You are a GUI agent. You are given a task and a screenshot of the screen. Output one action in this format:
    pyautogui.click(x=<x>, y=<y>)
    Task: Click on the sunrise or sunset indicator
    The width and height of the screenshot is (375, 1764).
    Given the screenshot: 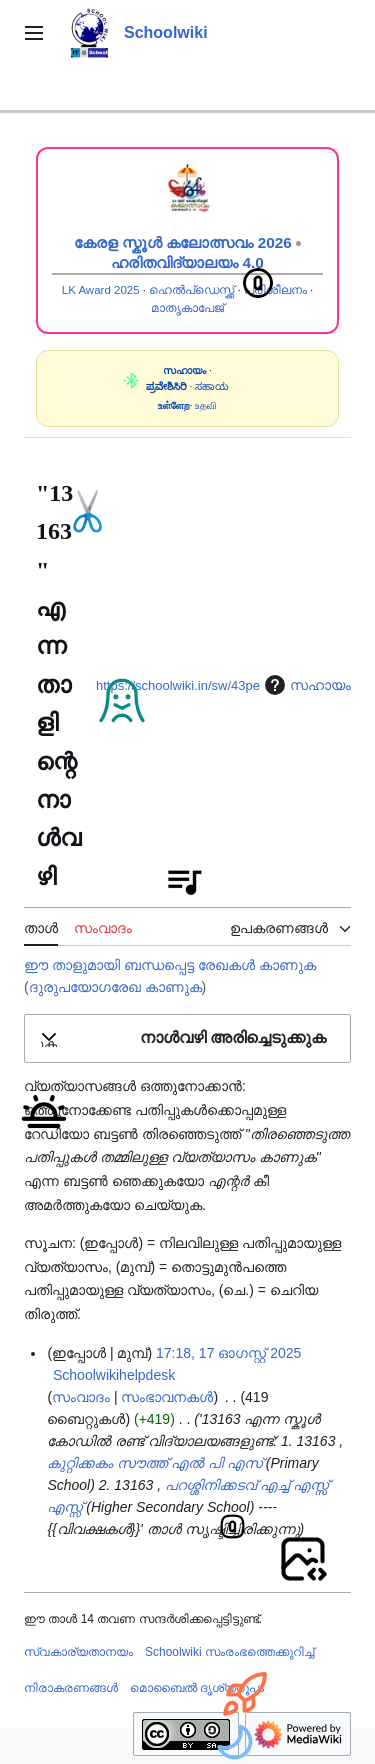 What is the action you would take?
    pyautogui.click(x=44, y=1113)
    